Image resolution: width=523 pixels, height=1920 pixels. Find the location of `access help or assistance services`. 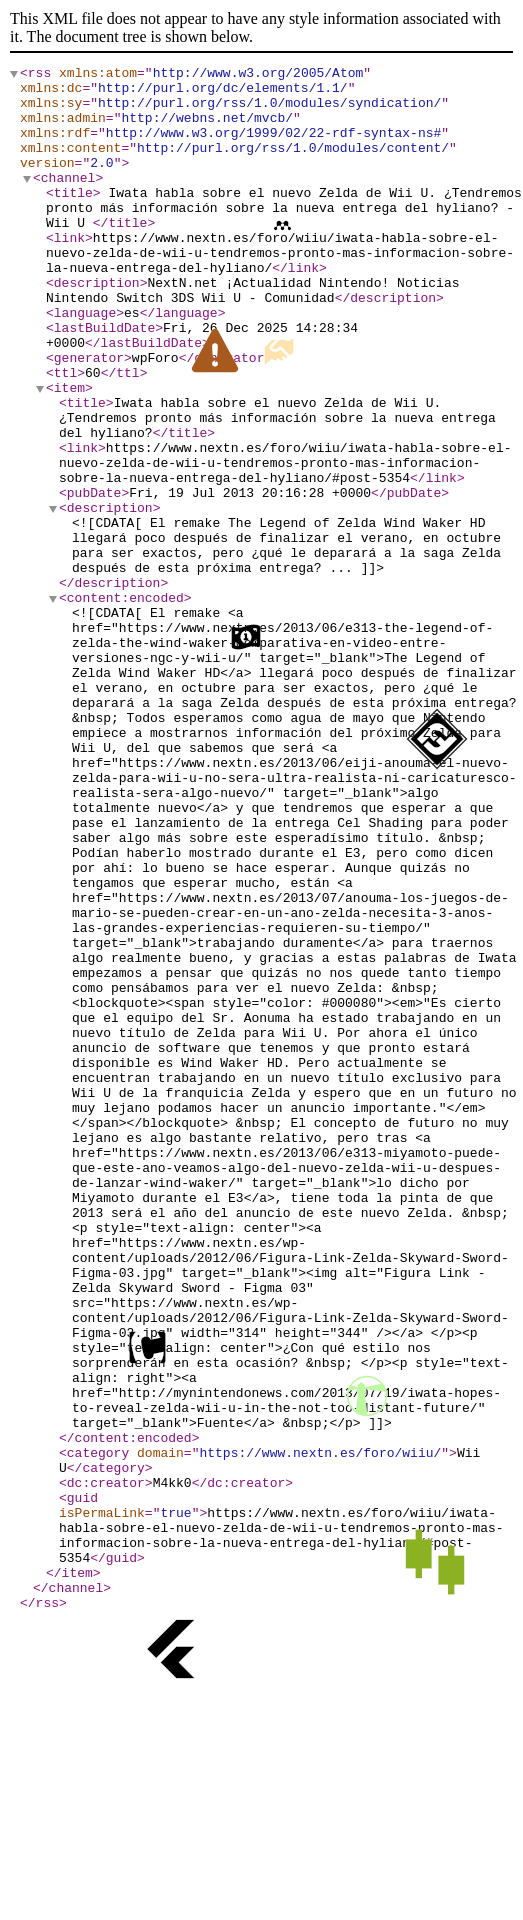

access help or assistance services is located at coordinates (279, 351).